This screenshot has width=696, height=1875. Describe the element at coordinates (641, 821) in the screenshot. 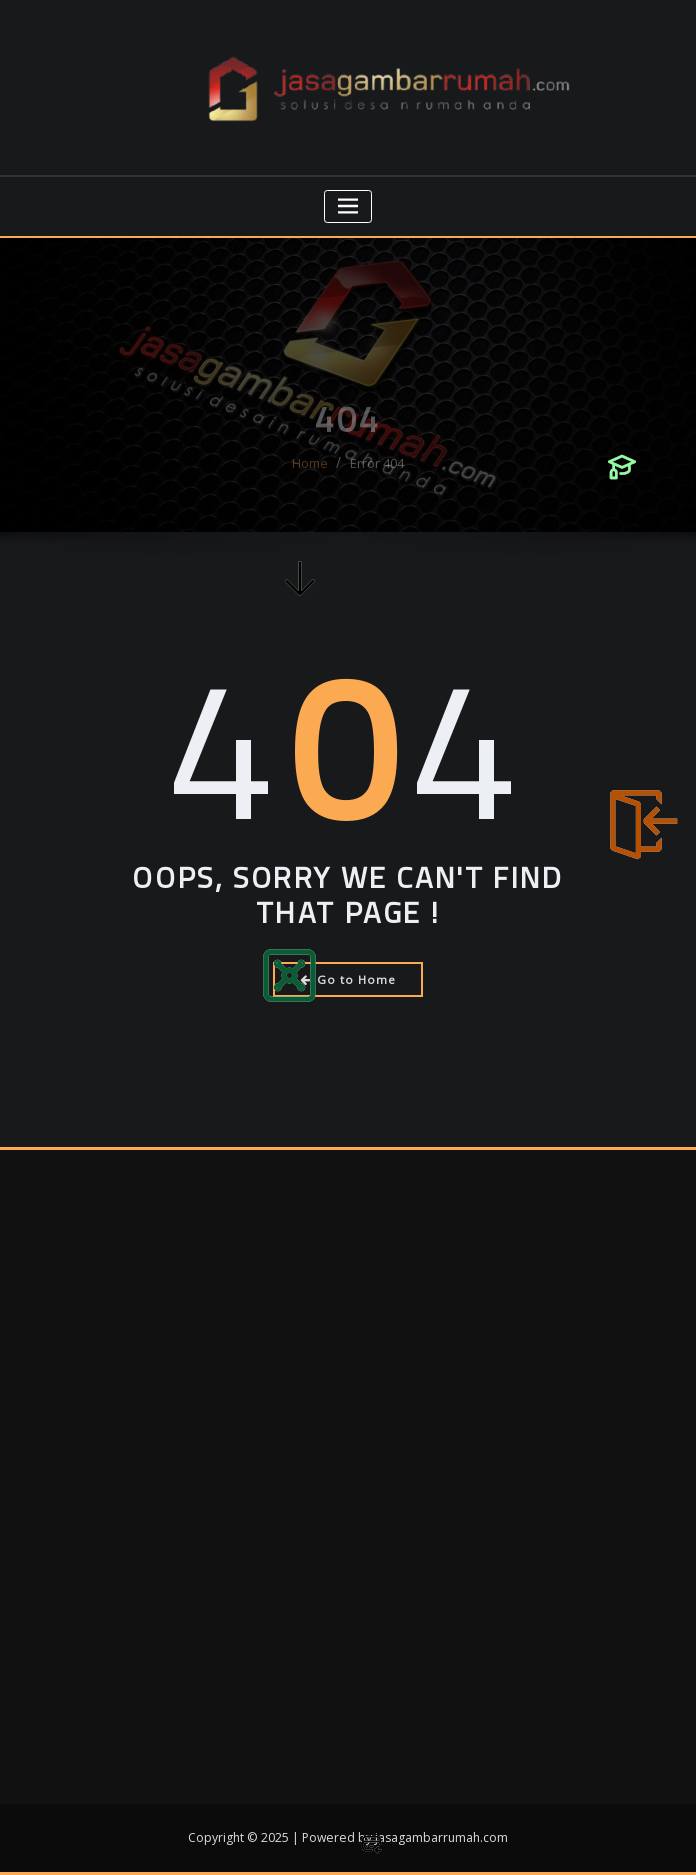

I see `sign in to your account` at that location.